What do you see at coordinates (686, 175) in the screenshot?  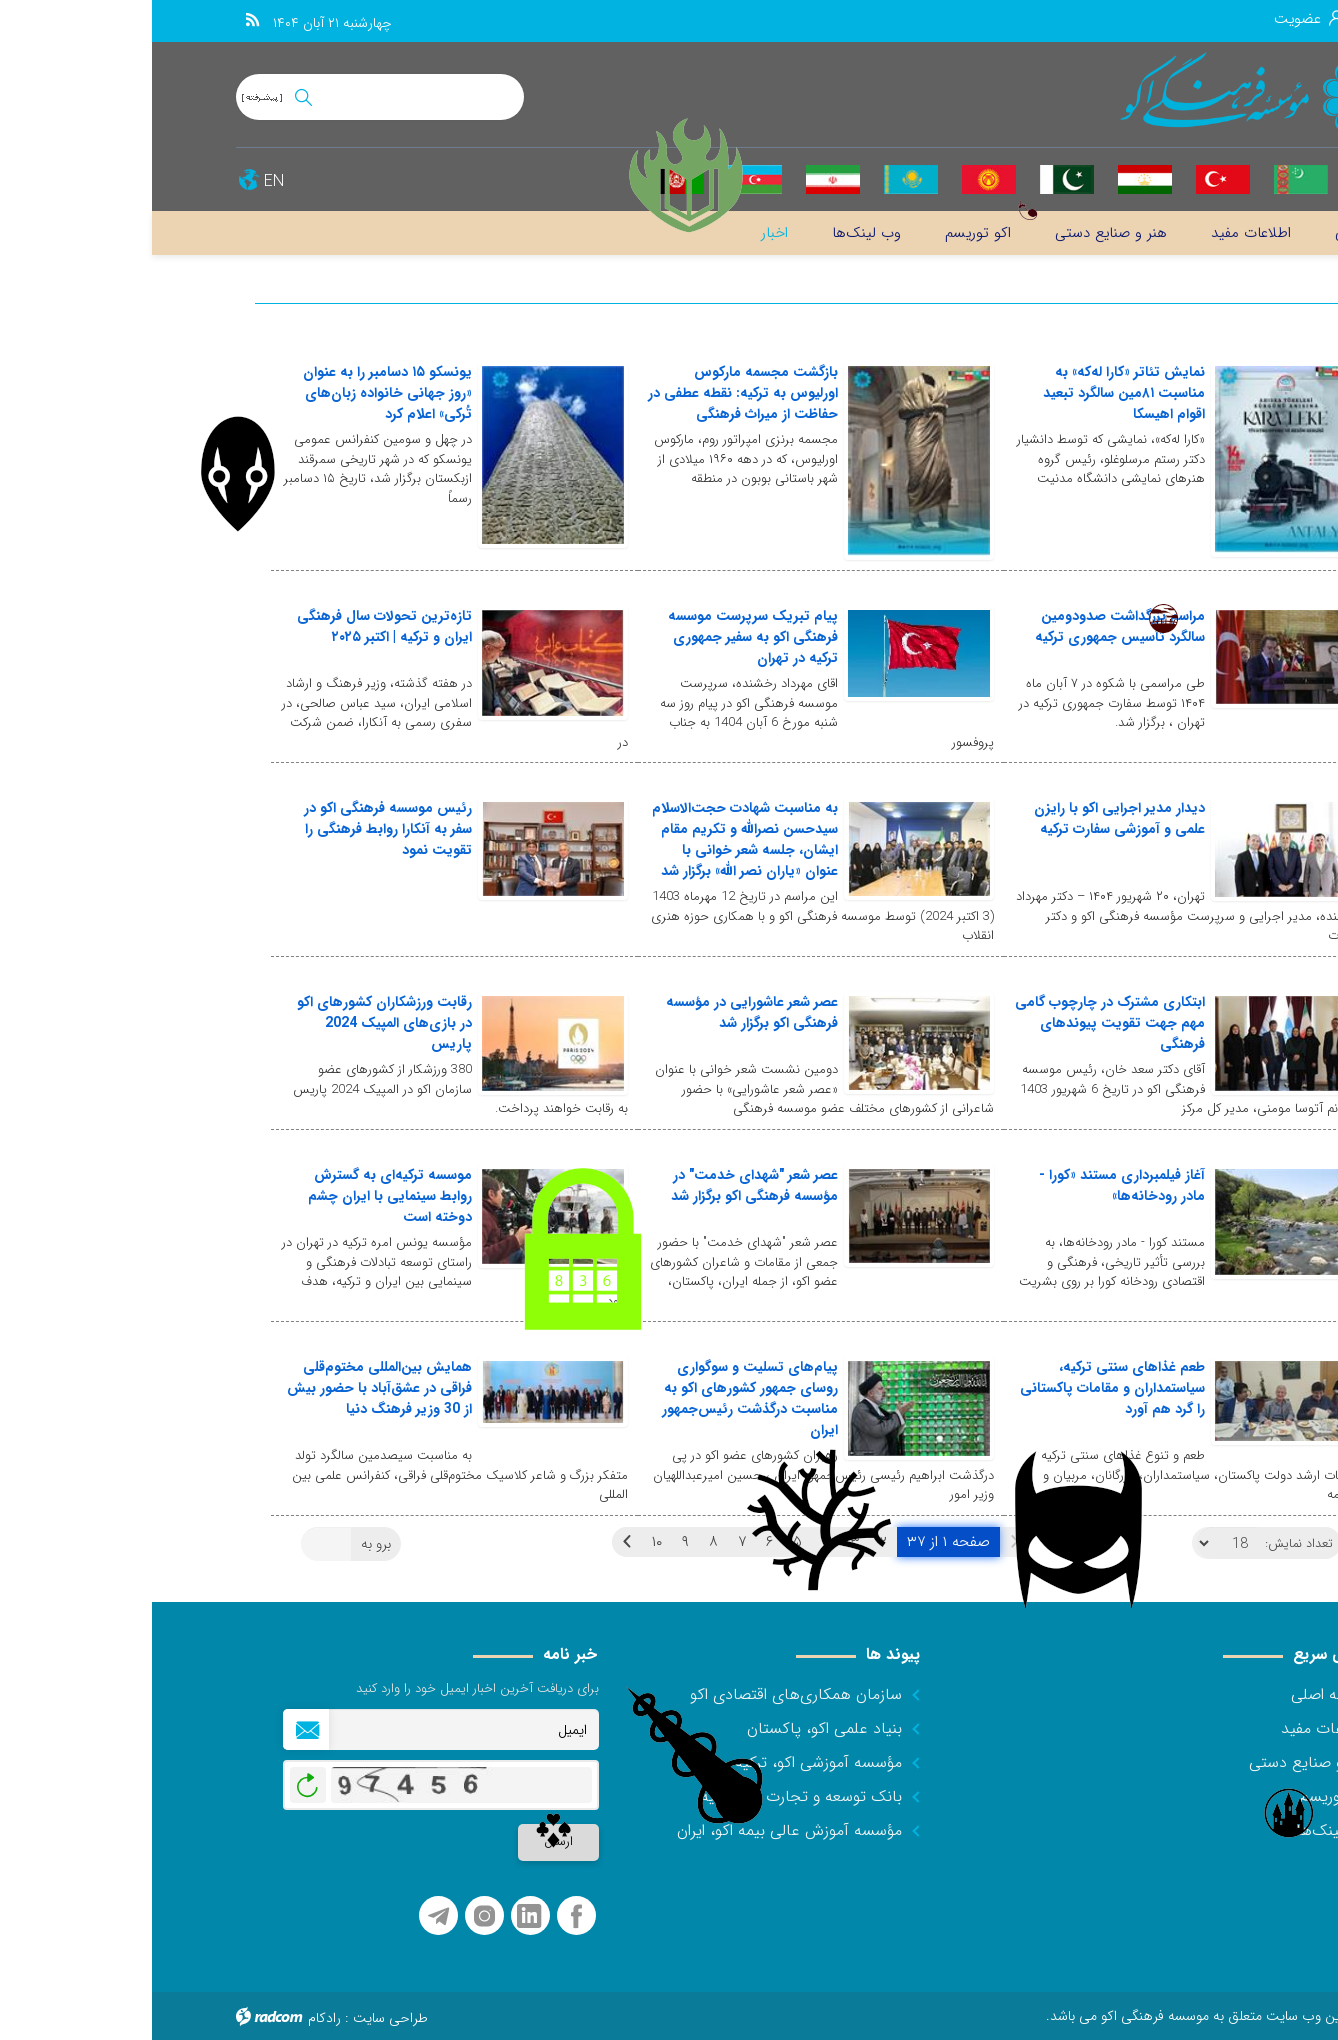 I see `destroy or permanently delete a document` at bounding box center [686, 175].